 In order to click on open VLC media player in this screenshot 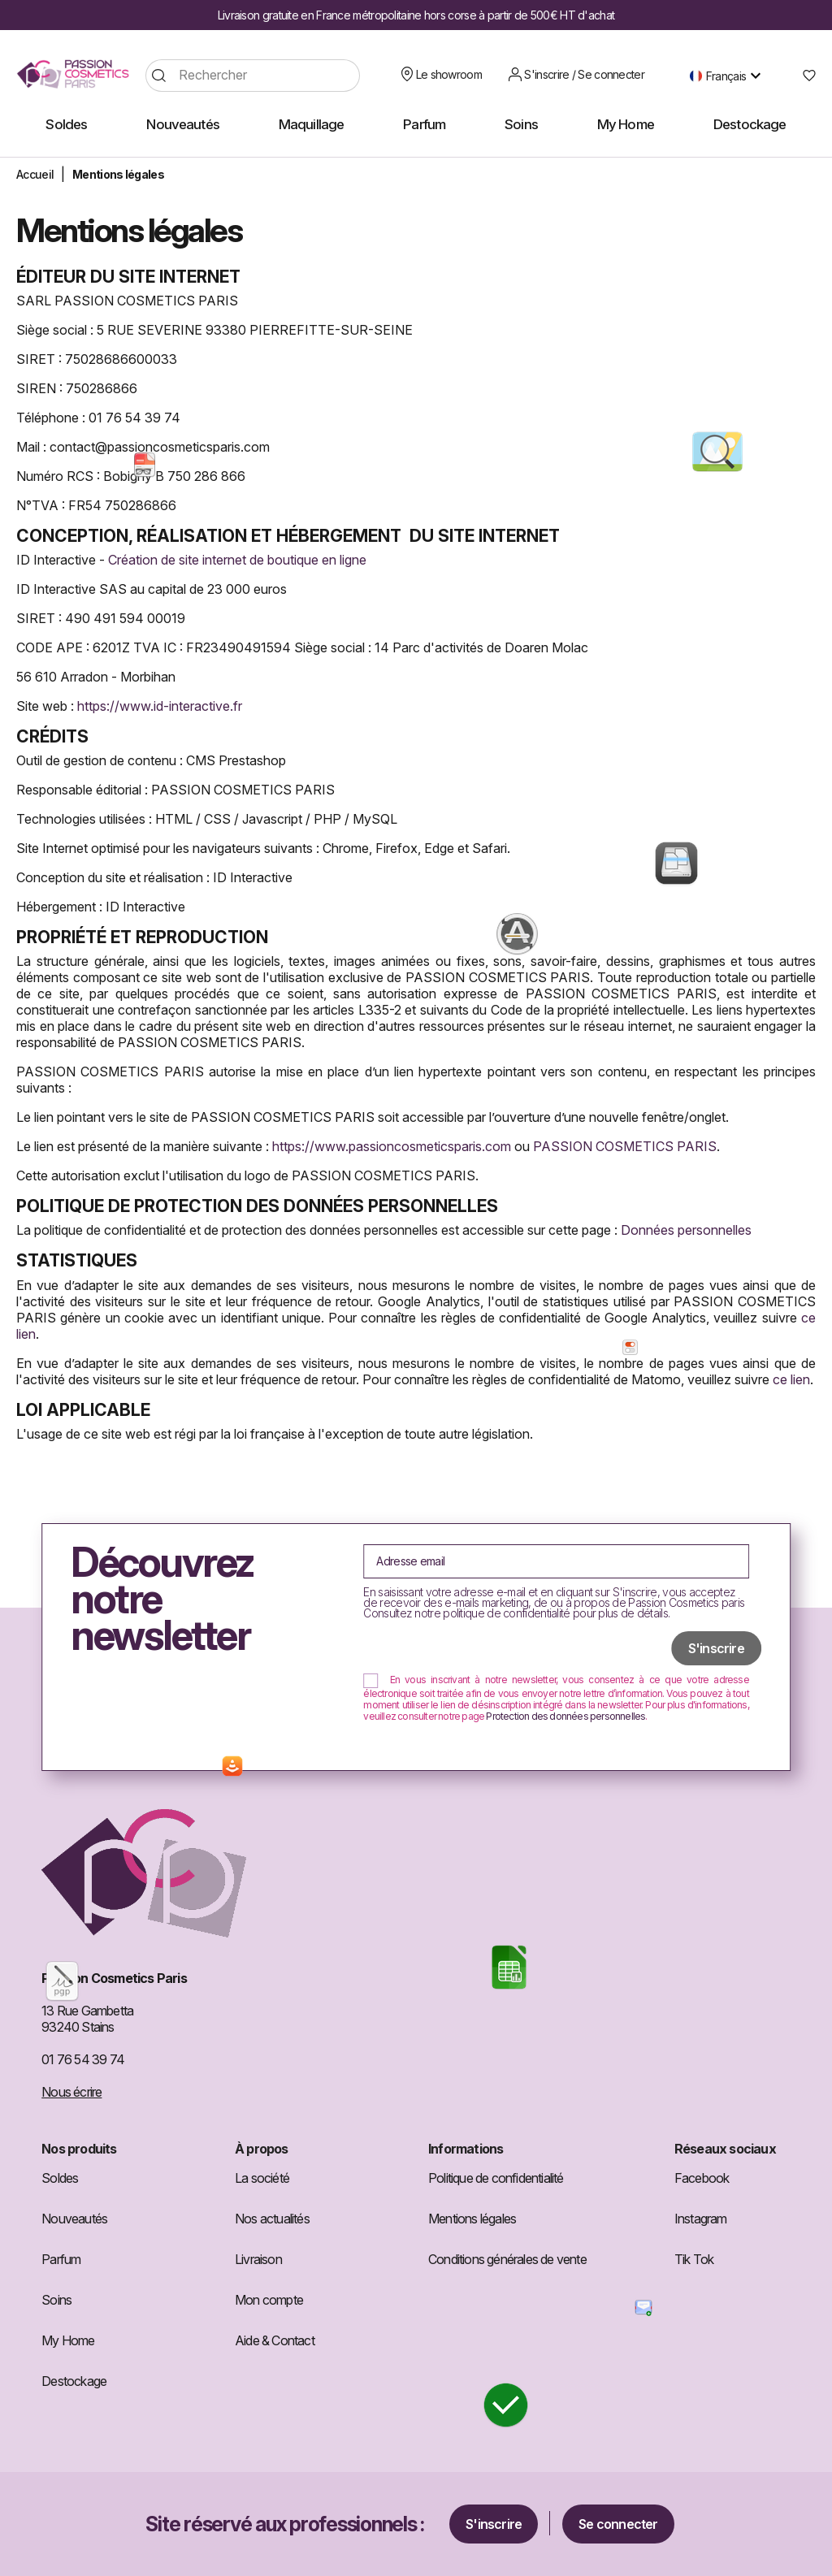, I will do `click(232, 1766)`.